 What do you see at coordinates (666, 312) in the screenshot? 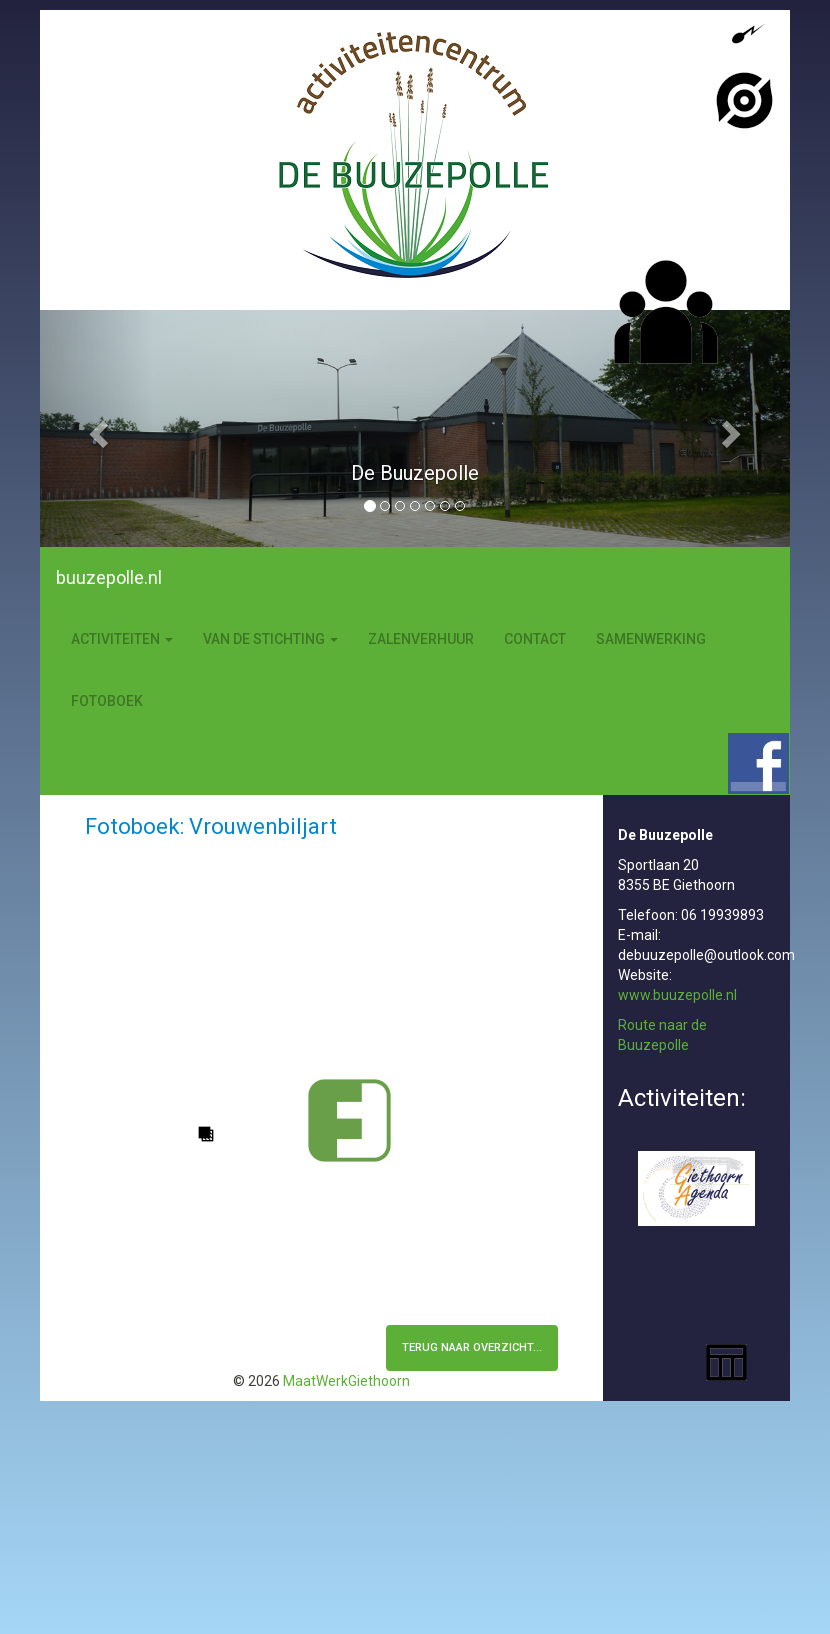
I see `view team members` at bounding box center [666, 312].